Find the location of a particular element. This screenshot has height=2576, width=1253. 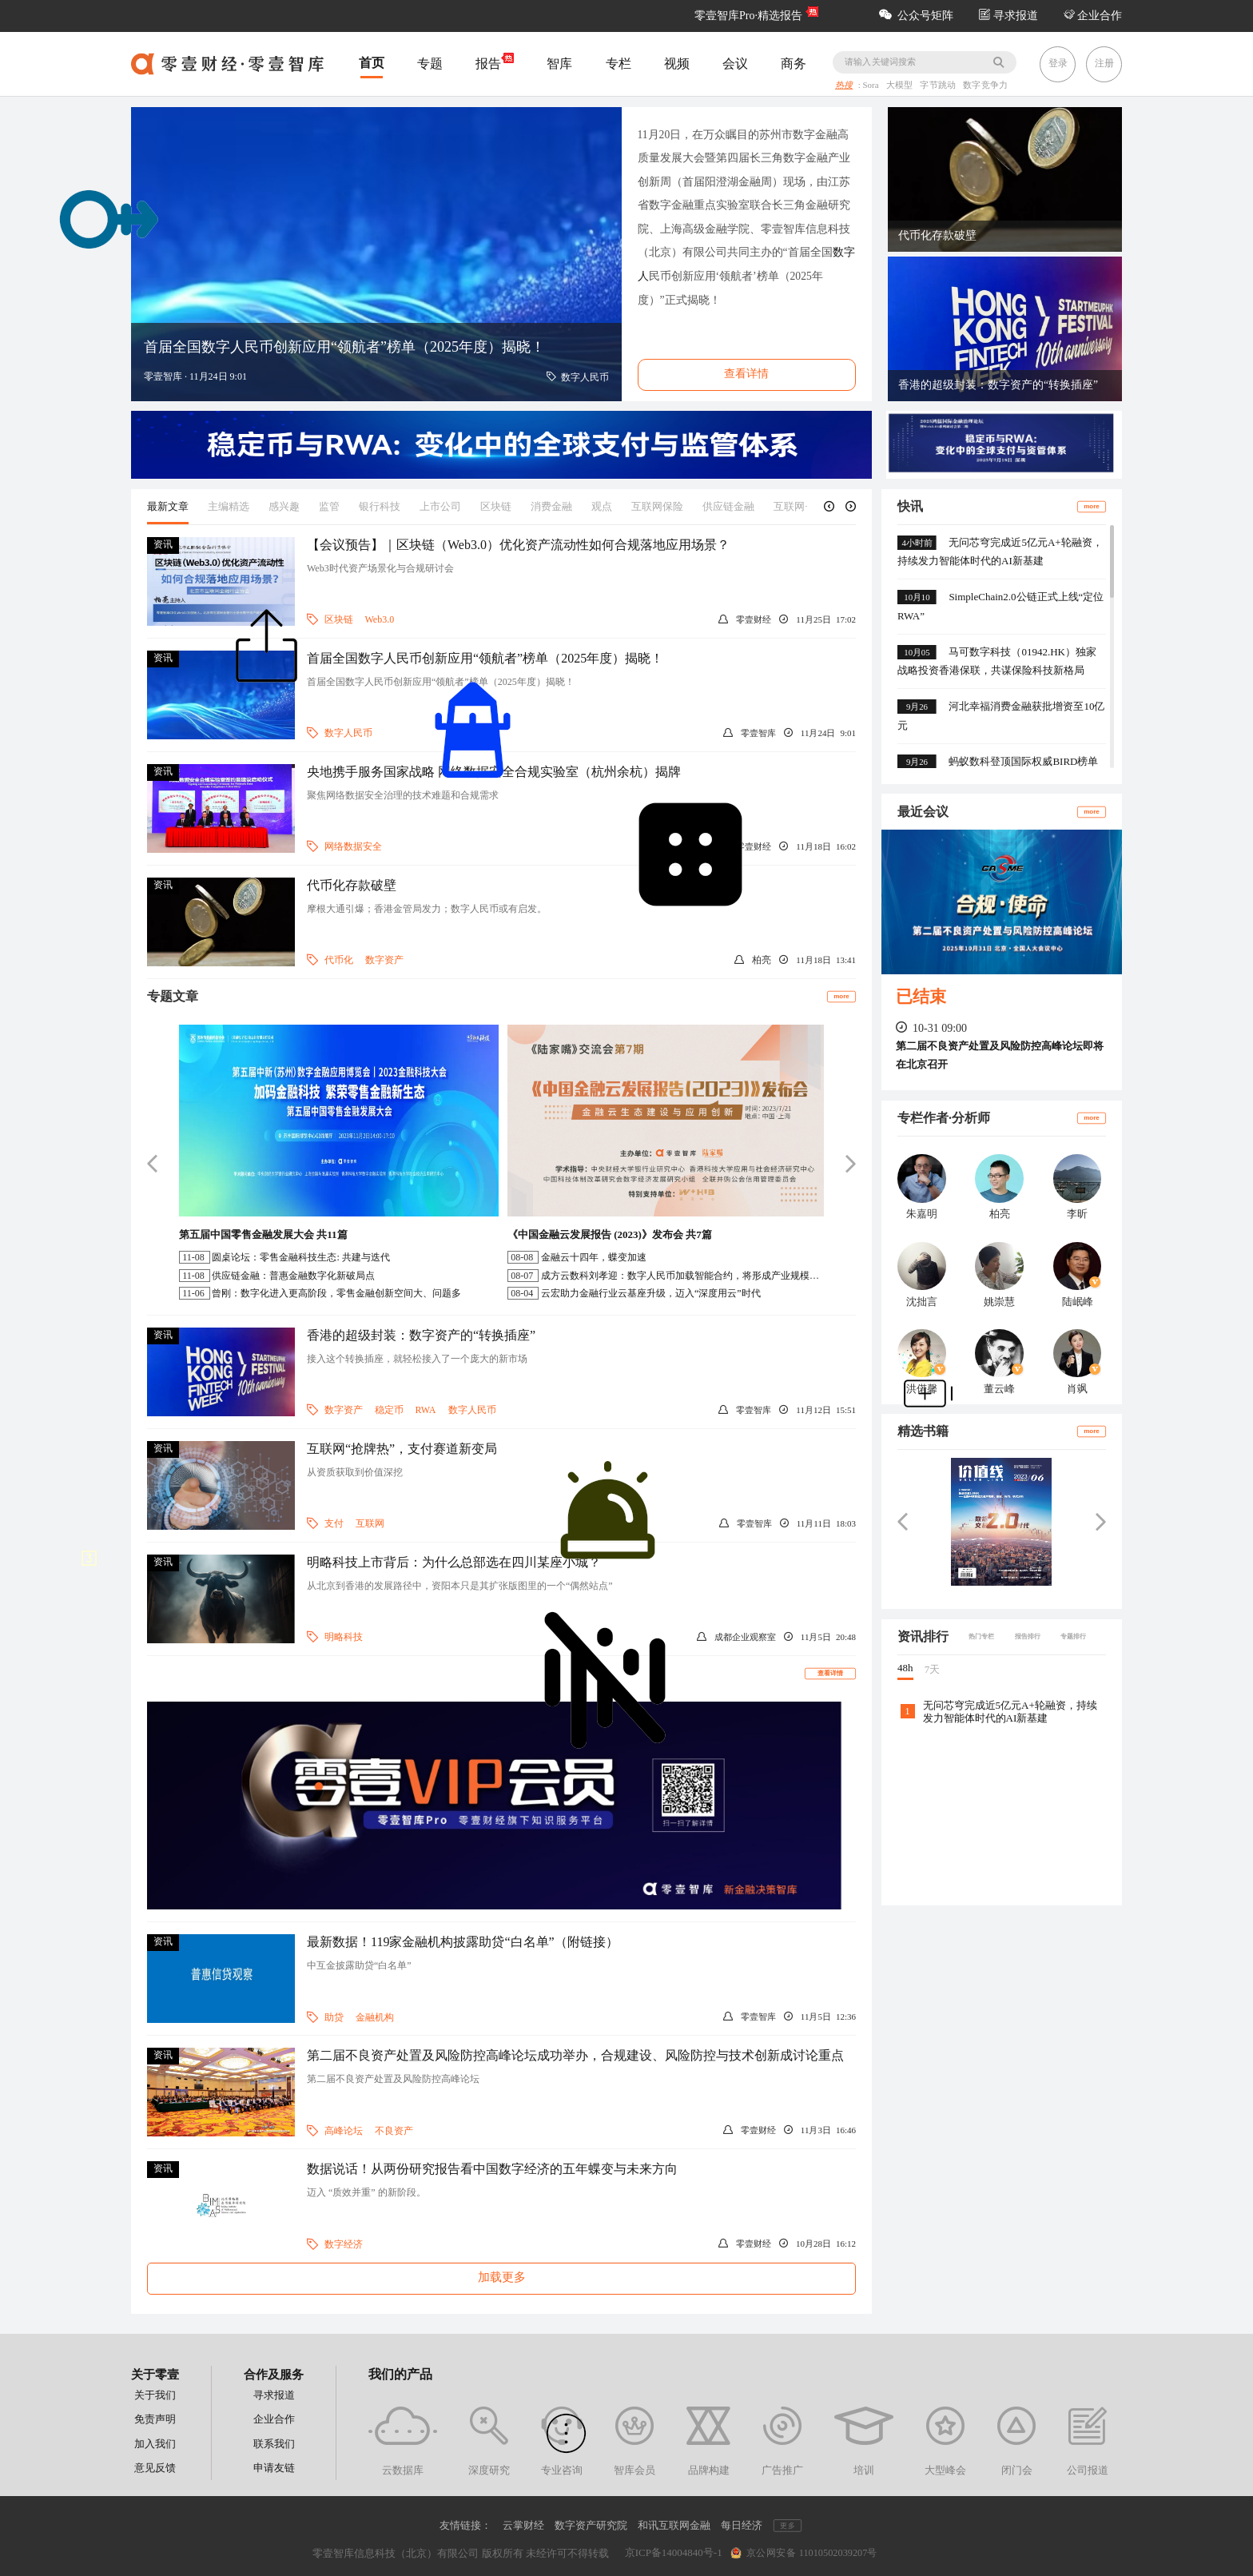

access more options or actions is located at coordinates (566, 2433).